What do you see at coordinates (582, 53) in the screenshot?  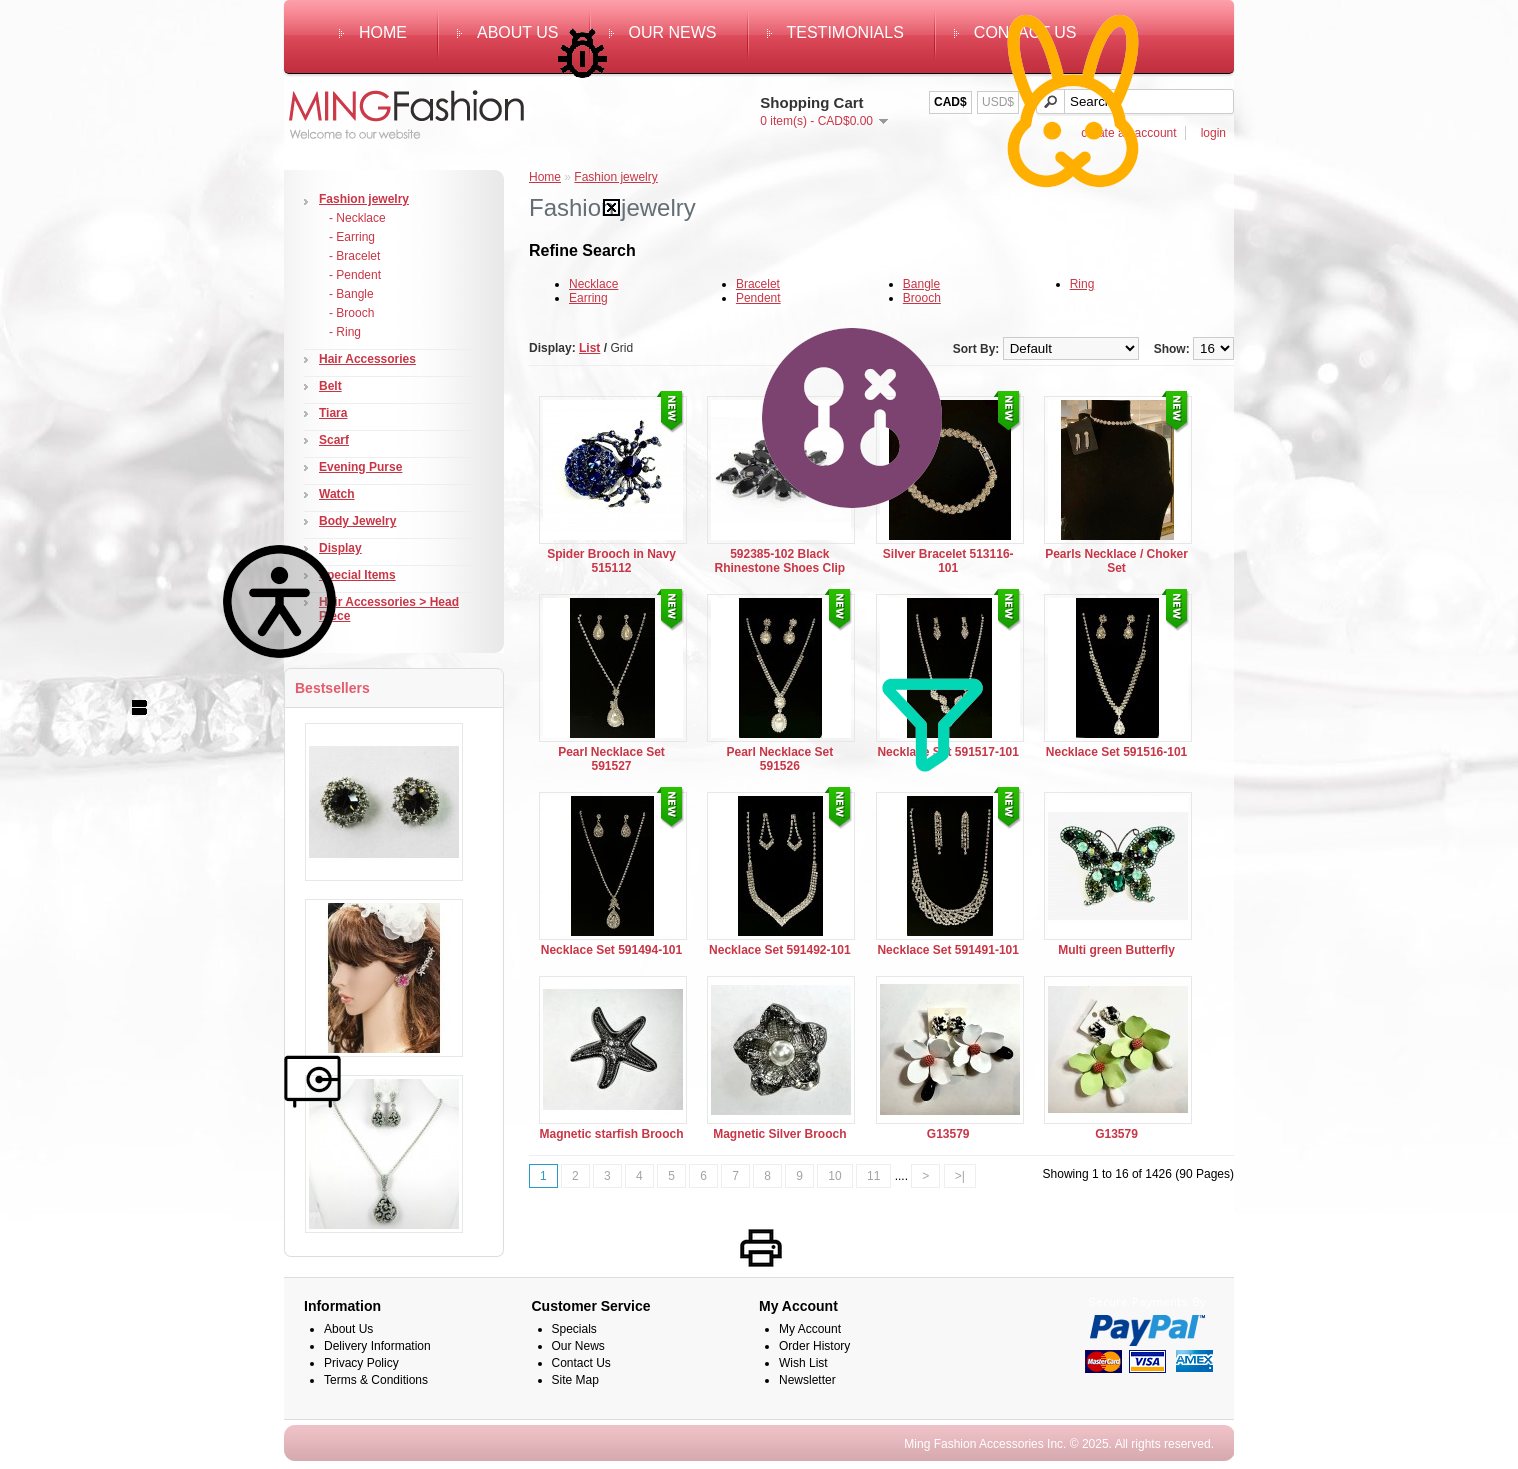 I see `access pest control services` at bounding box center [582, 53].